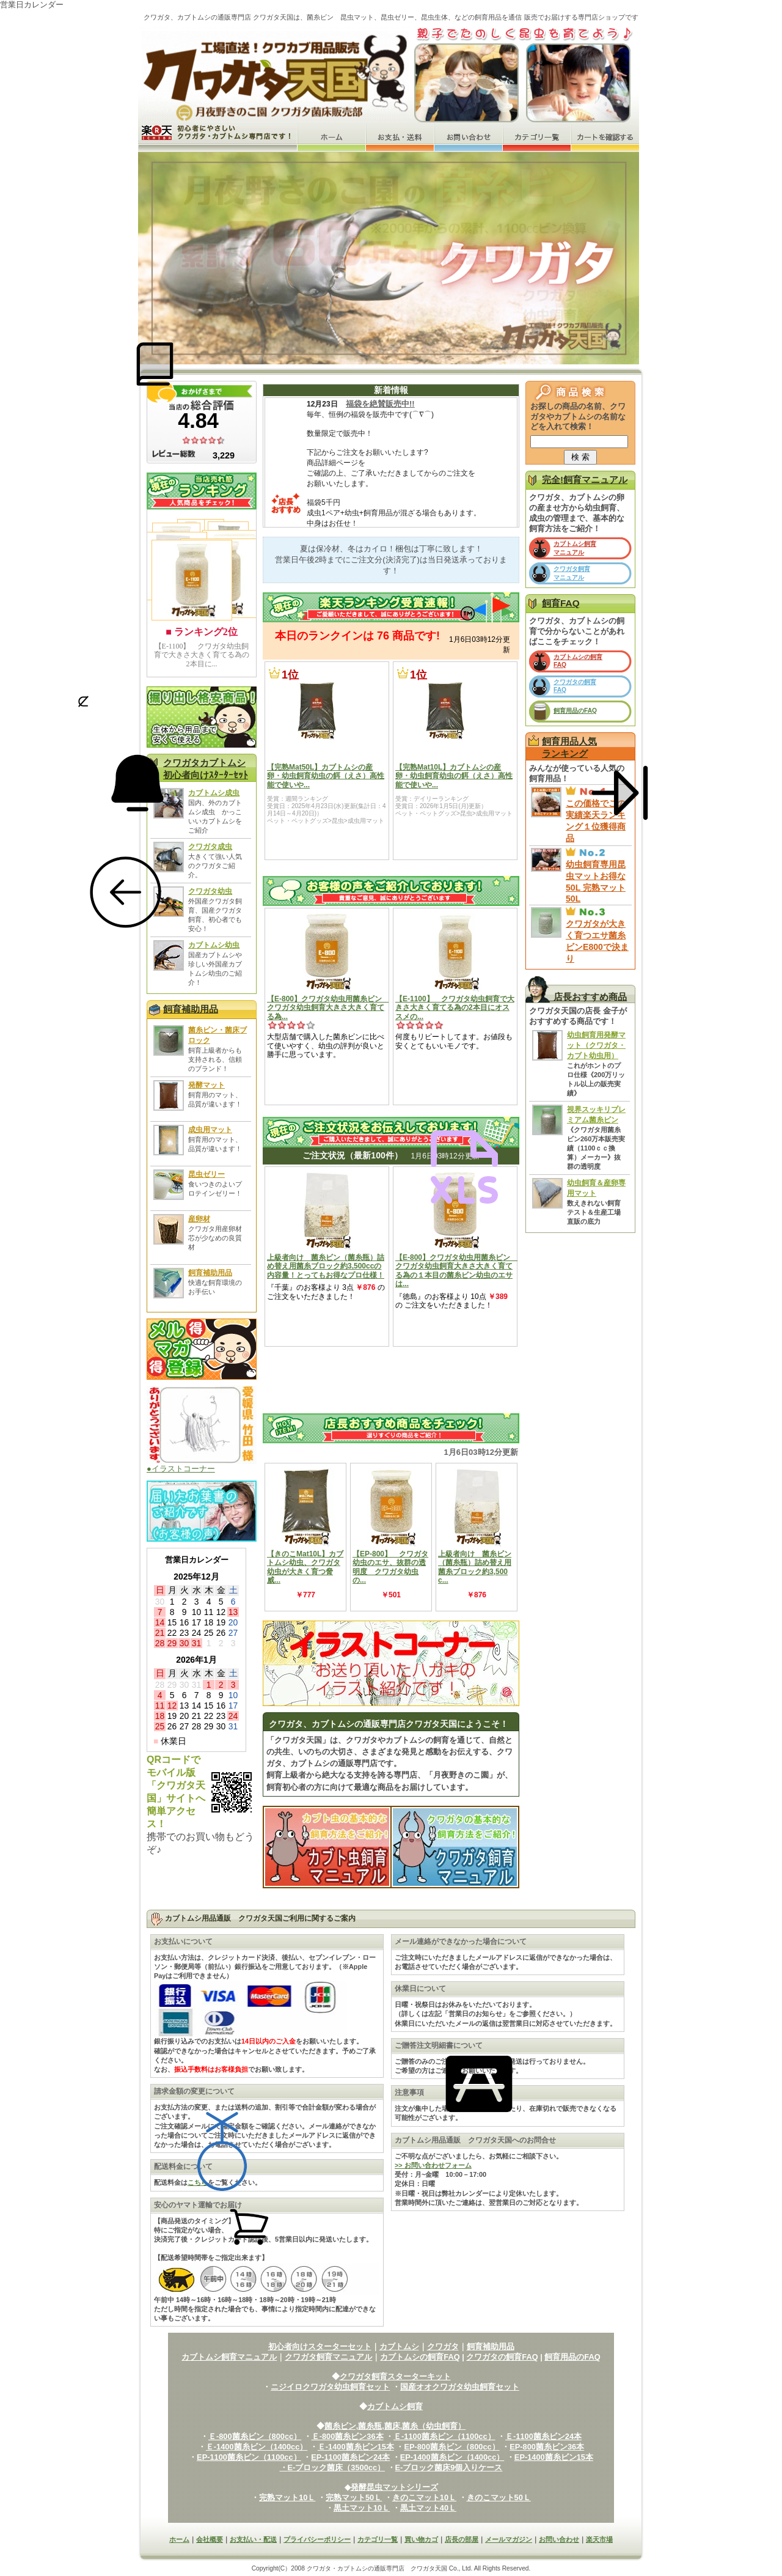 Image resolution: width=782 pixels, height=2576 pixels. Describe the element at coordinates (137, 783) in the screenshot. I see `view notifications` at that location.